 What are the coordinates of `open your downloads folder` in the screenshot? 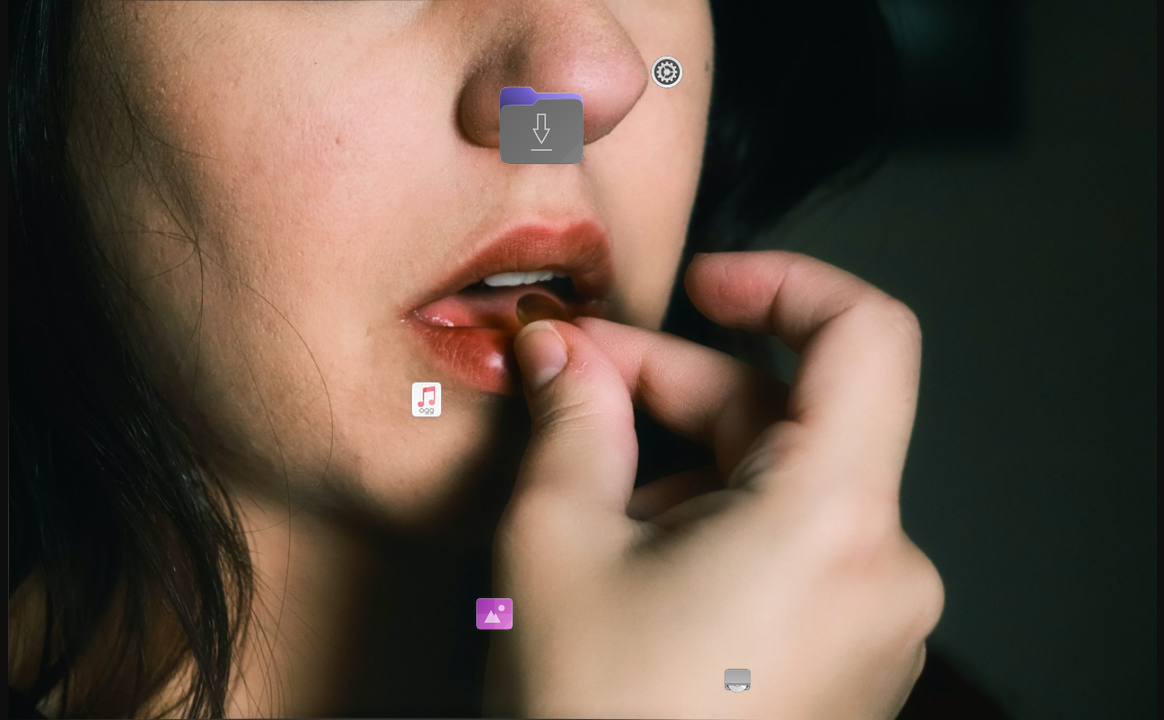 It's located at (541, 125).